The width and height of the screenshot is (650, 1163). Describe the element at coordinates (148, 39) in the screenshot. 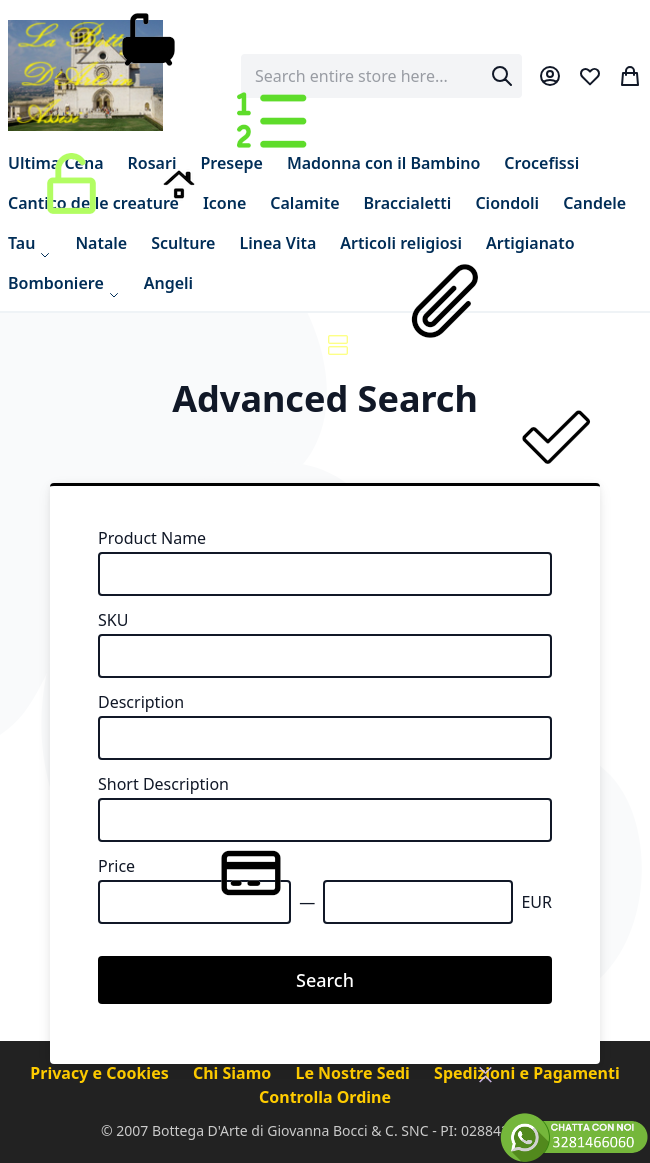

I see `indicates bathroom amenity available` at that location.